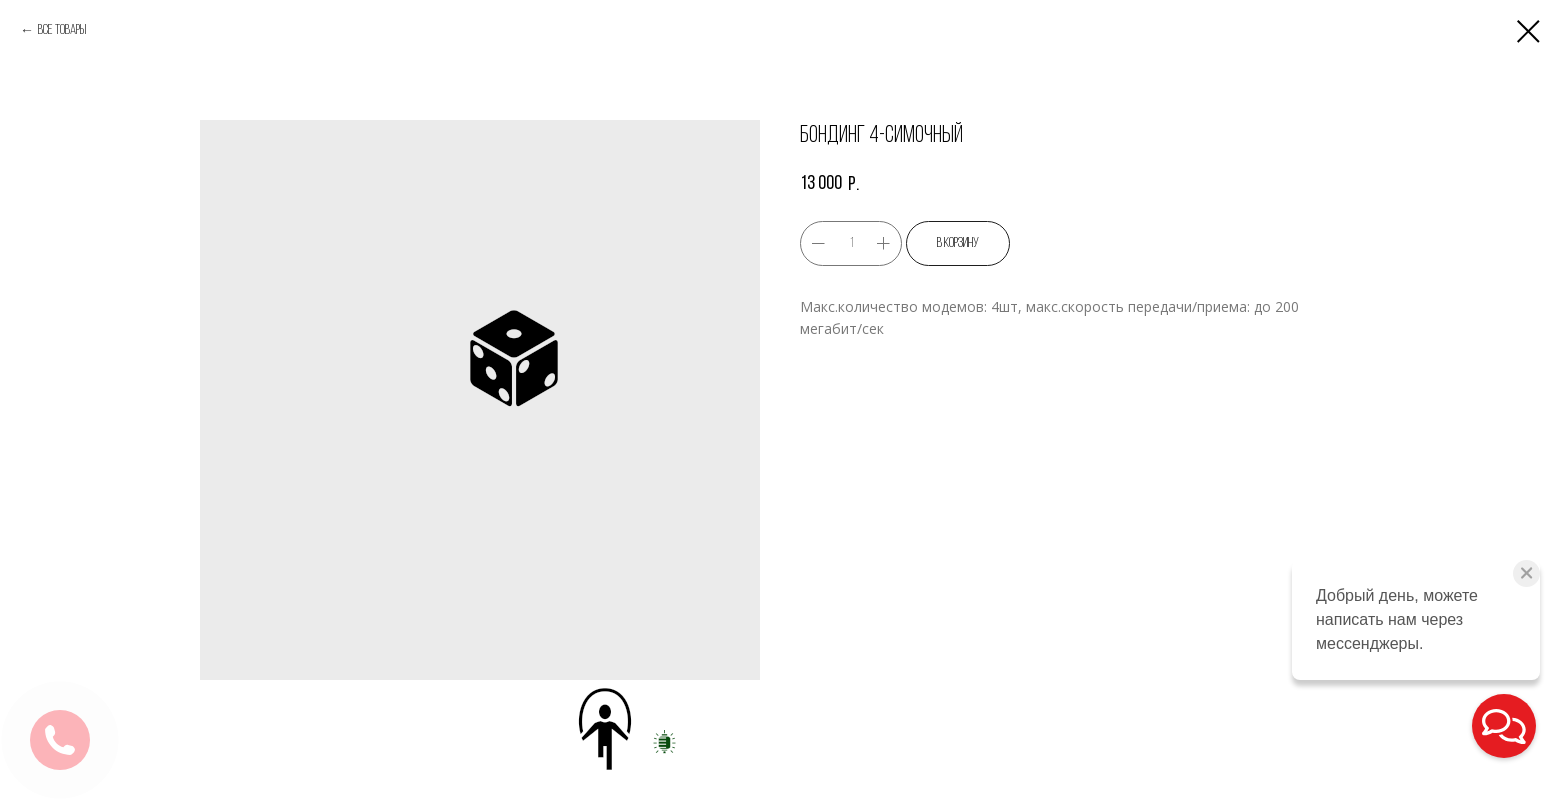 The height and width of the screenshot is (800, 1560). Describe the element at coordinates (664, 741) in the screenshot. I see `access asian or lunar new year themed content` at that location.